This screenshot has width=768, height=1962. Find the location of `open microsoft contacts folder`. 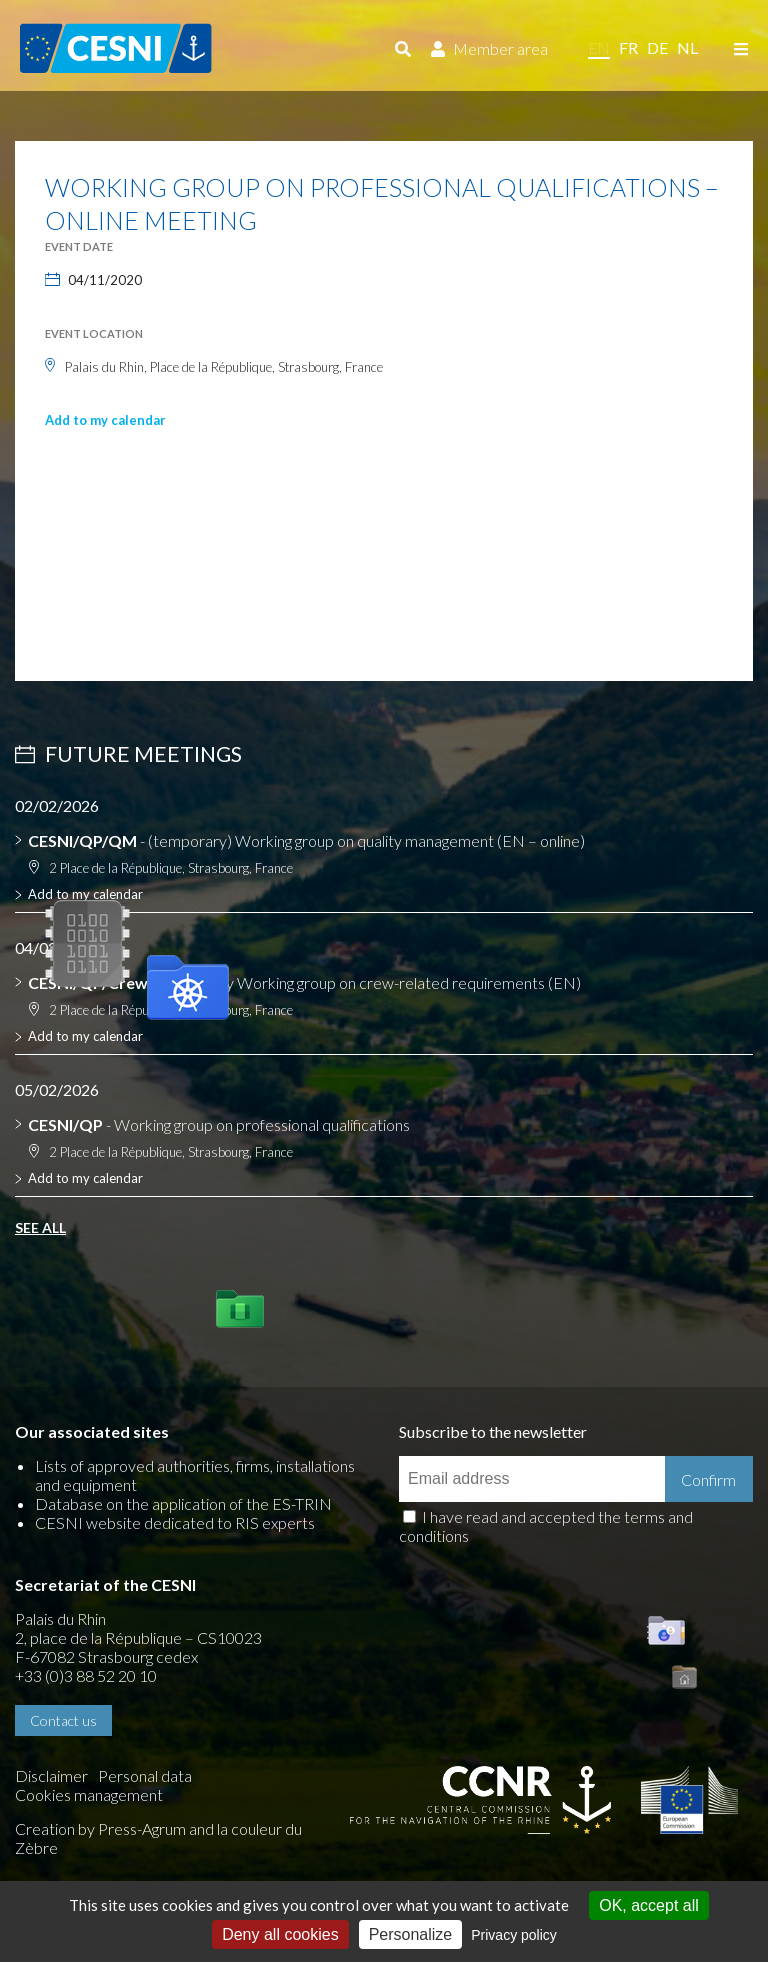

open microsoft contacts folder is located at coordinates (666, 1631).